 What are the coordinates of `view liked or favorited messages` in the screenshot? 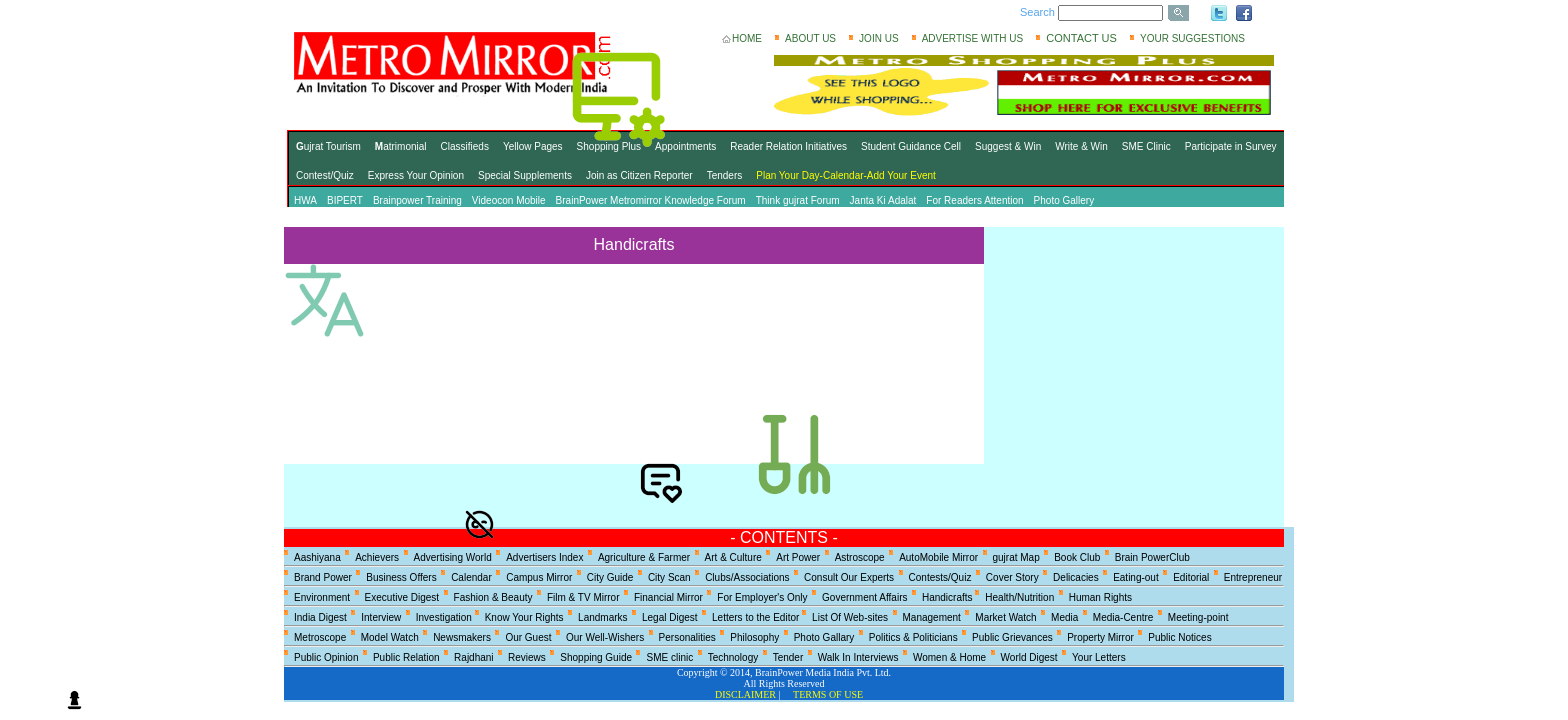 It's located at (660, 481).